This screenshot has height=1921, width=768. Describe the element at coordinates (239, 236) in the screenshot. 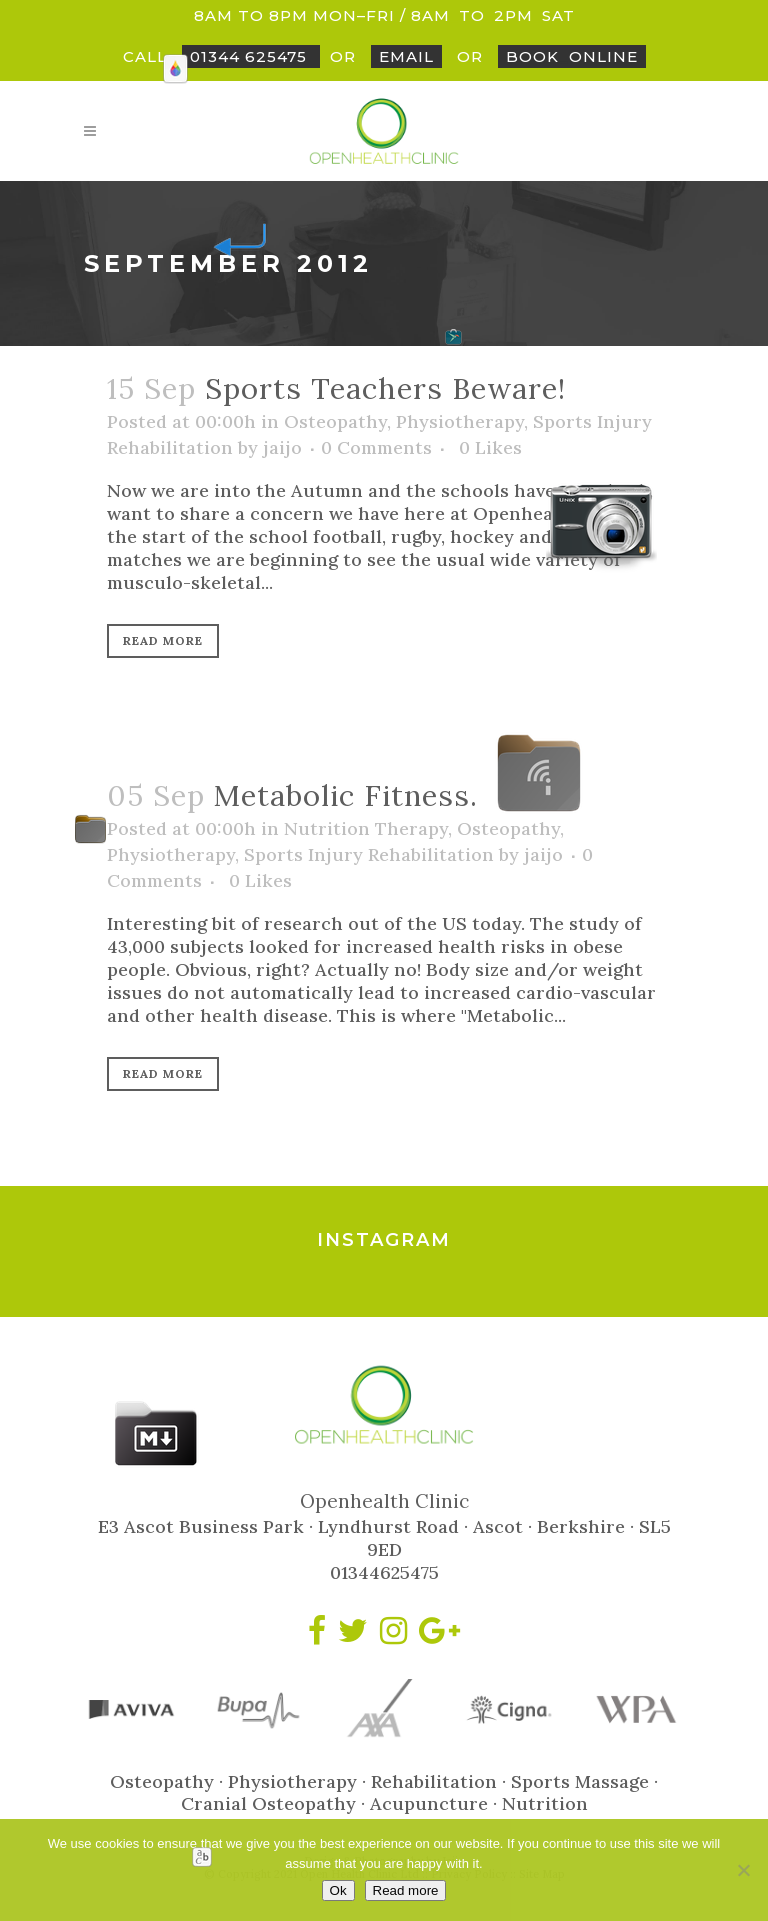

I see `reply to an email message` at that location.